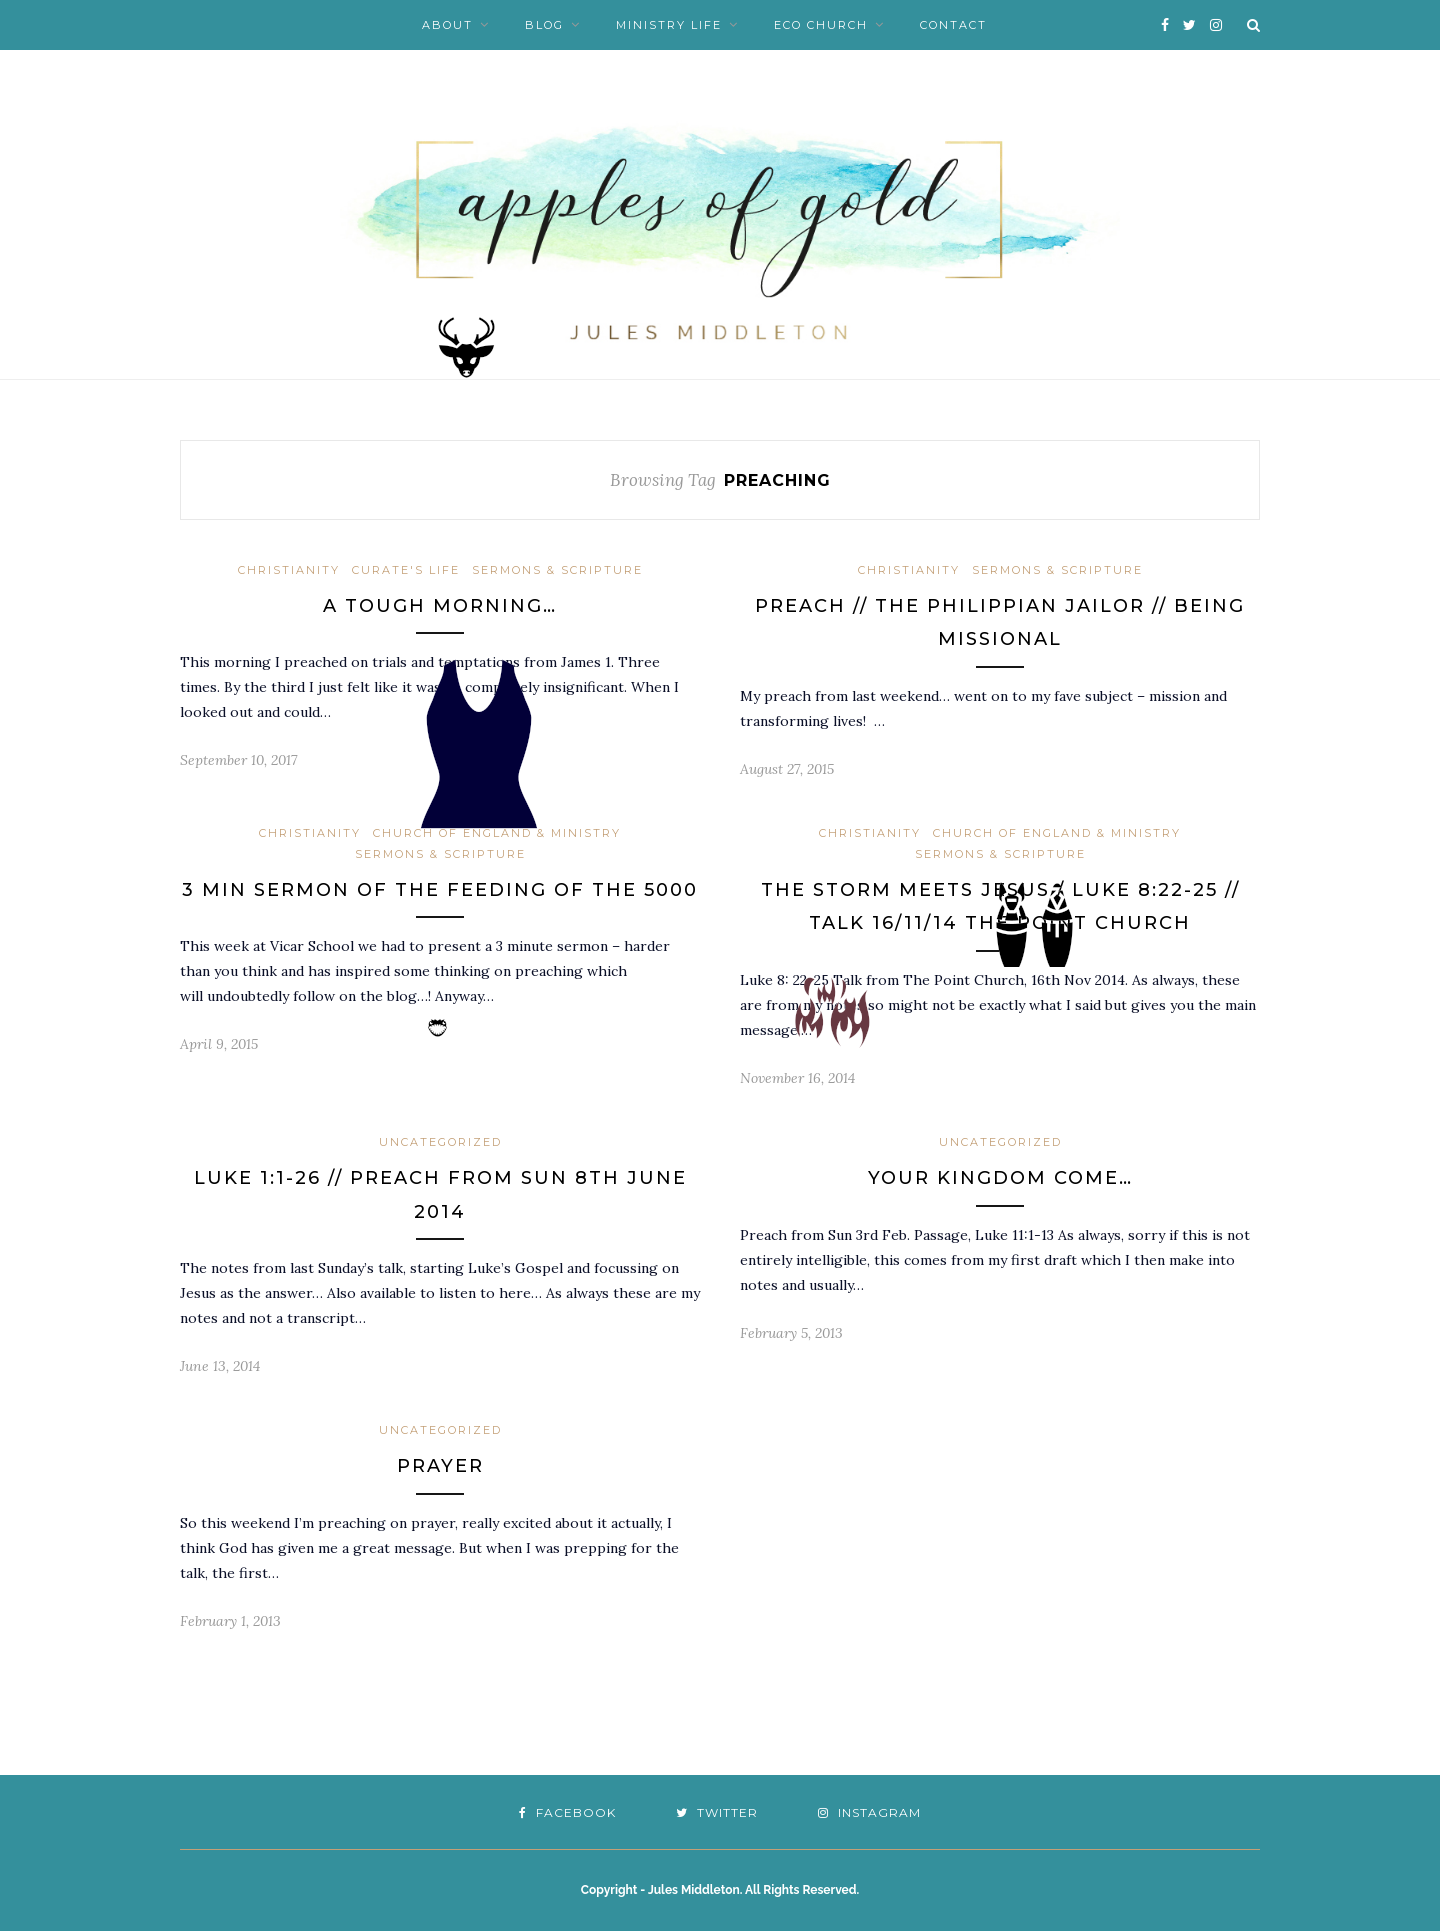  I want to click on creature or monster enemy type indicator, so click(437, 1027).